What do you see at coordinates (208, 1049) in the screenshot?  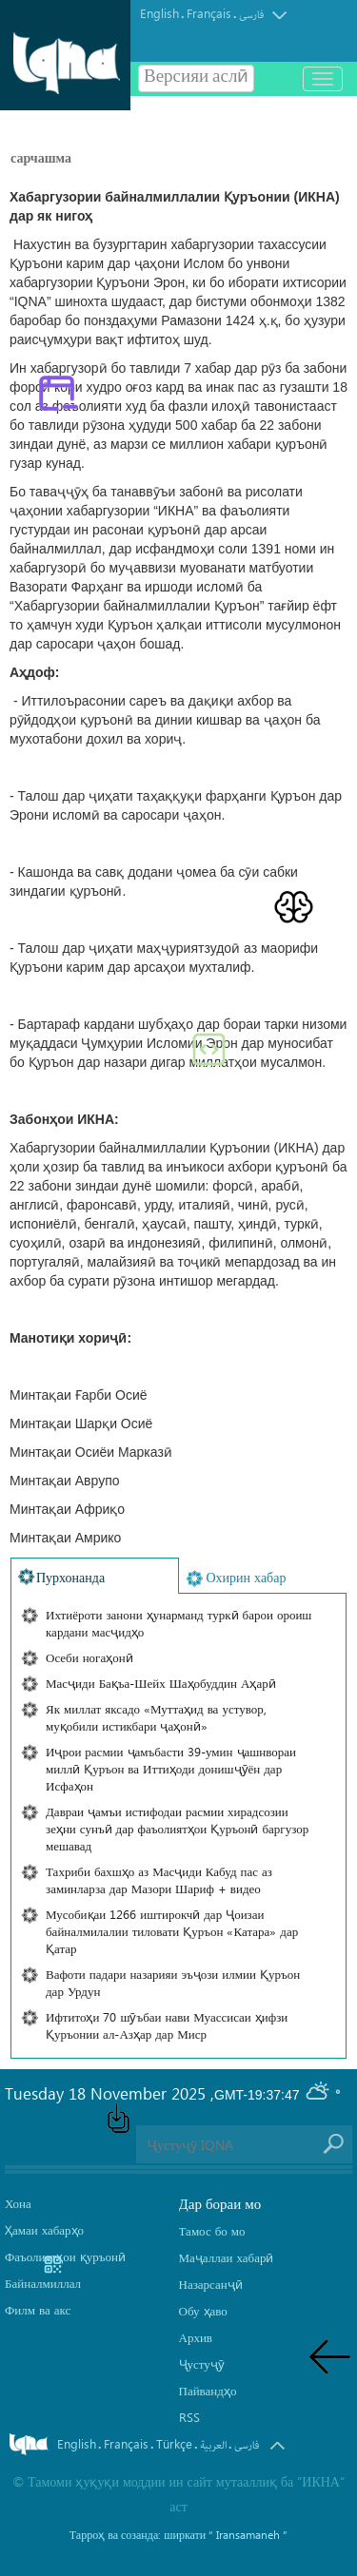 I see `view or edit source code` at bounding box center [208, 1049].